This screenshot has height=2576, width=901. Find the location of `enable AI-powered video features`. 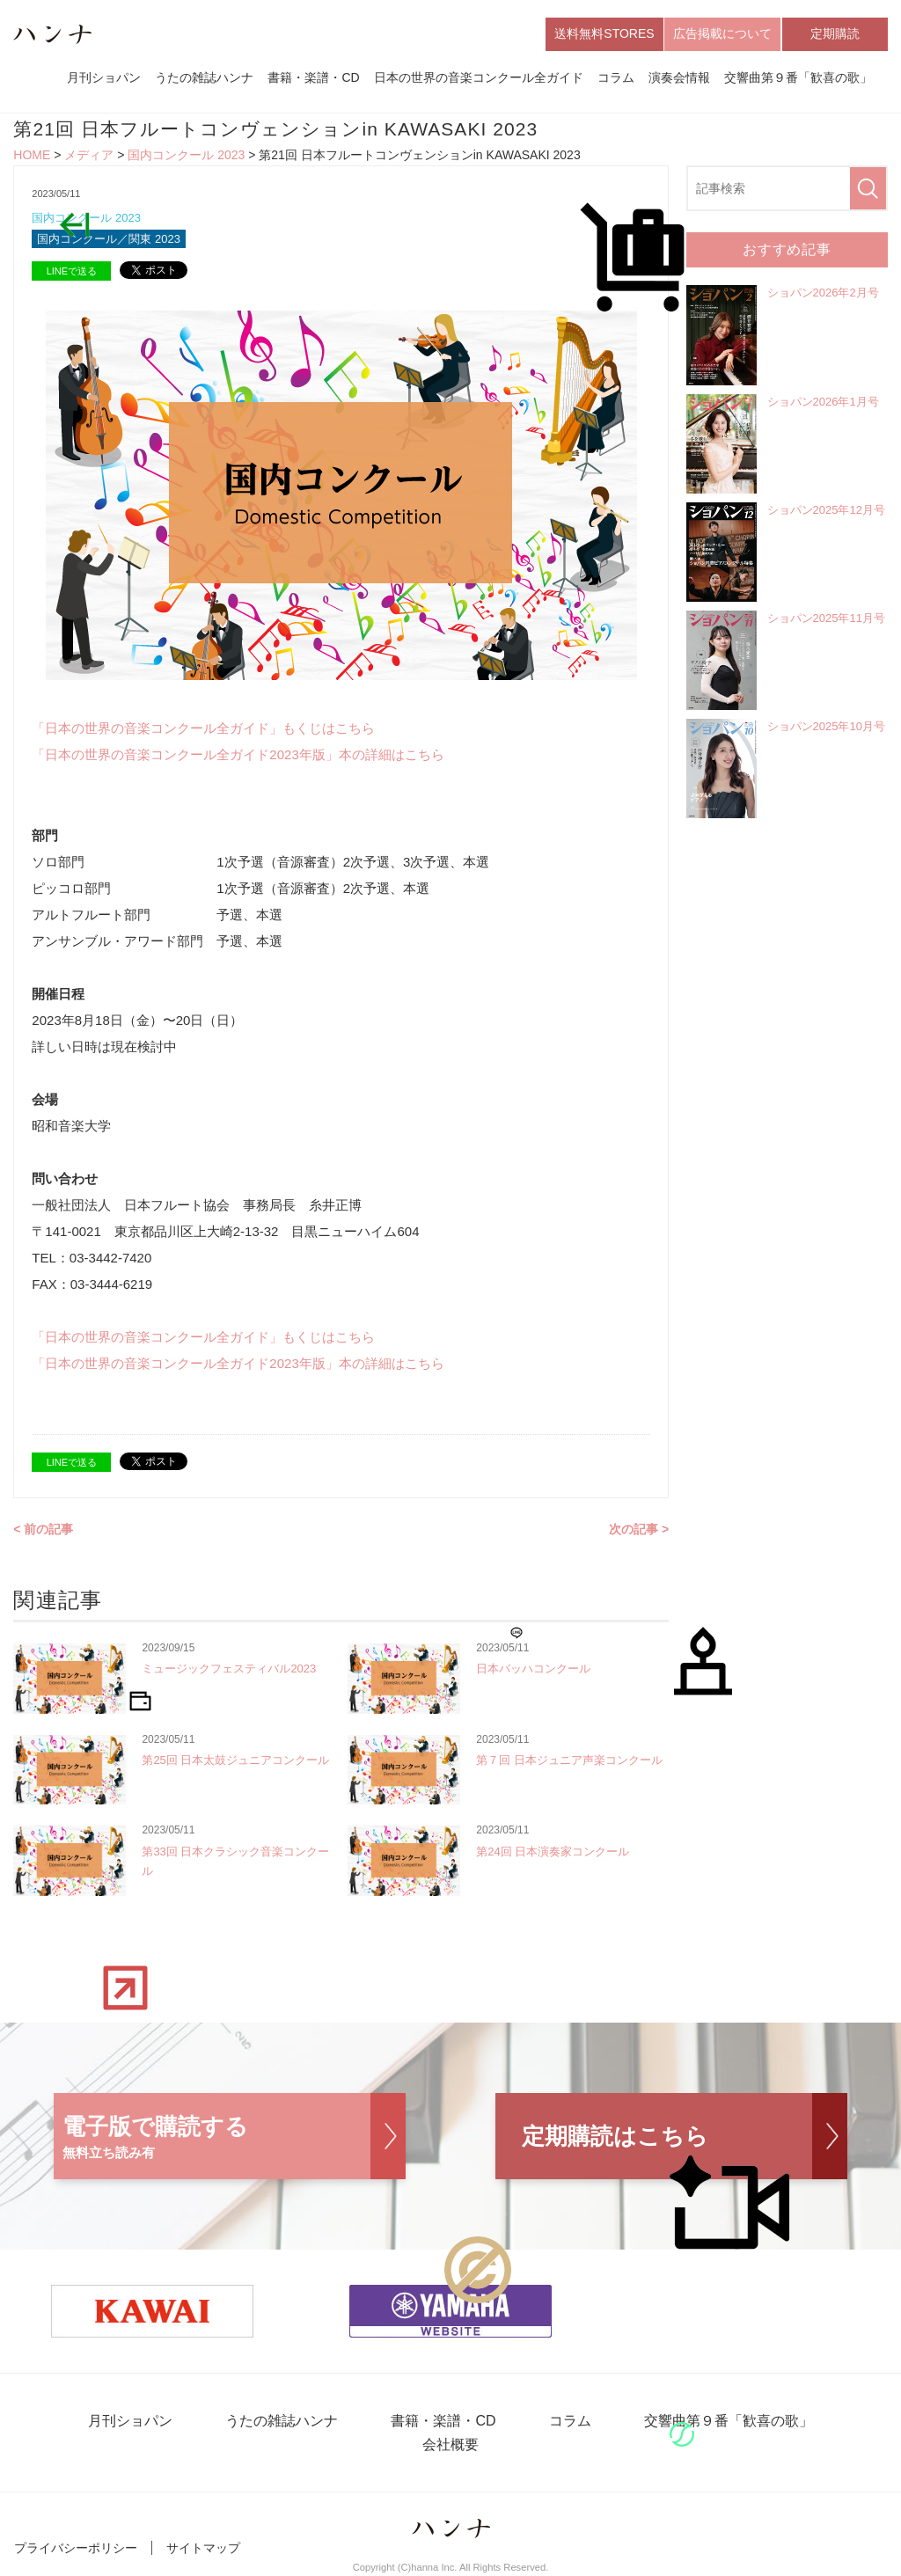

enable AI-powered video features is located at coordinates (732, 2207).